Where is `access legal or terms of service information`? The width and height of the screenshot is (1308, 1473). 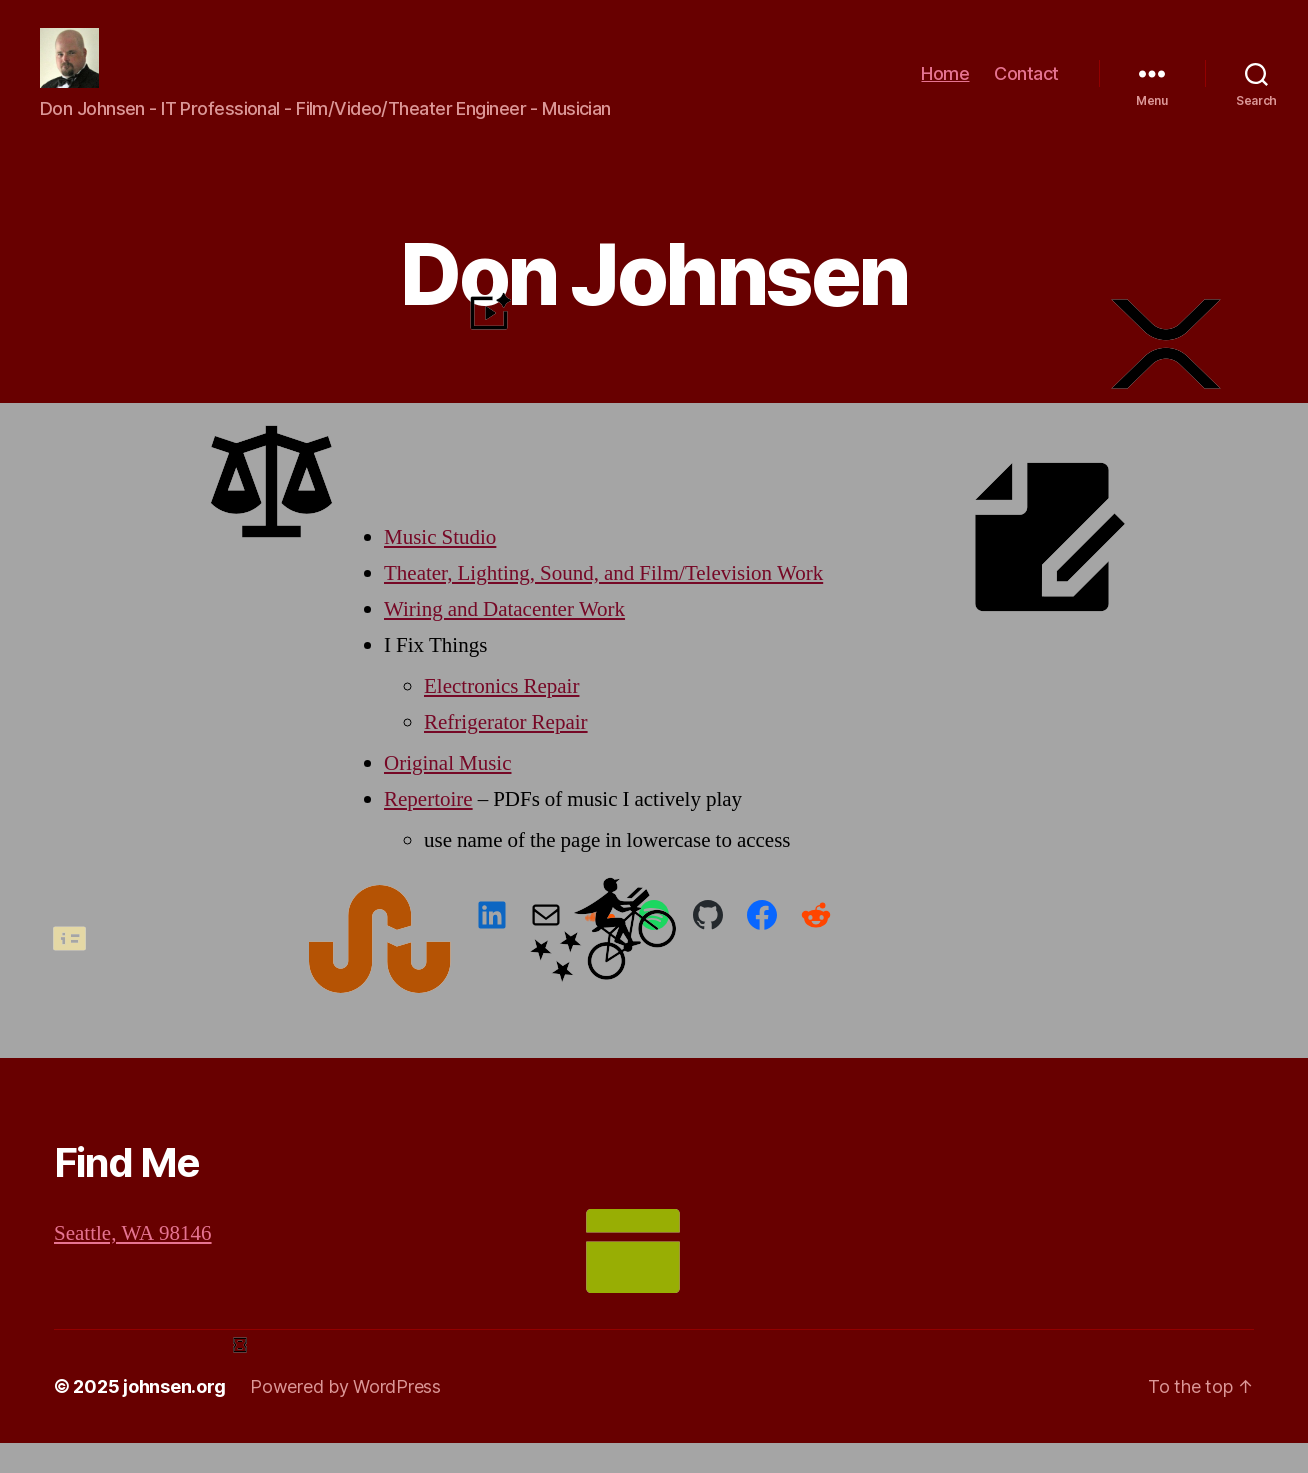 access legal or terms of service information is located at coordinates (271, 484).